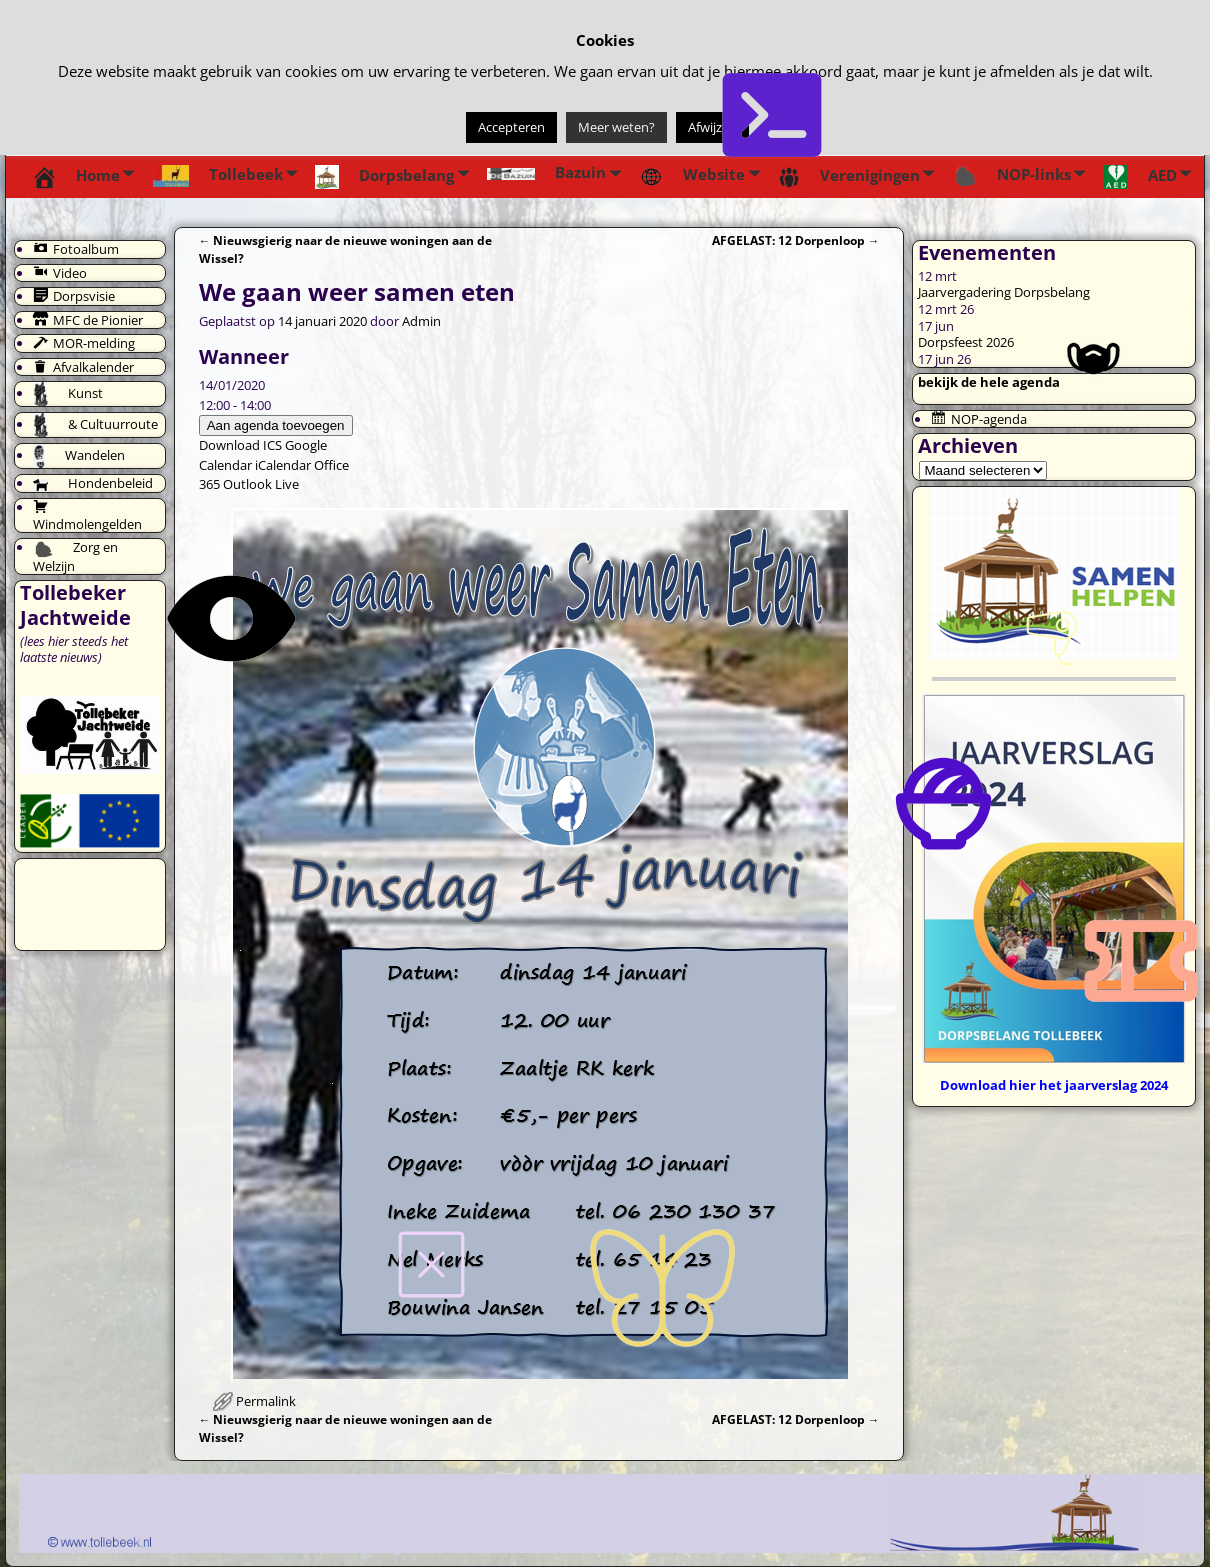 This screenshot has width=1210, height=1567. What do you see at coordinates (1093, 358) in the screenshot?
I see `indicates mask required or health safety guidelines` at bounding box center [1093, 358].